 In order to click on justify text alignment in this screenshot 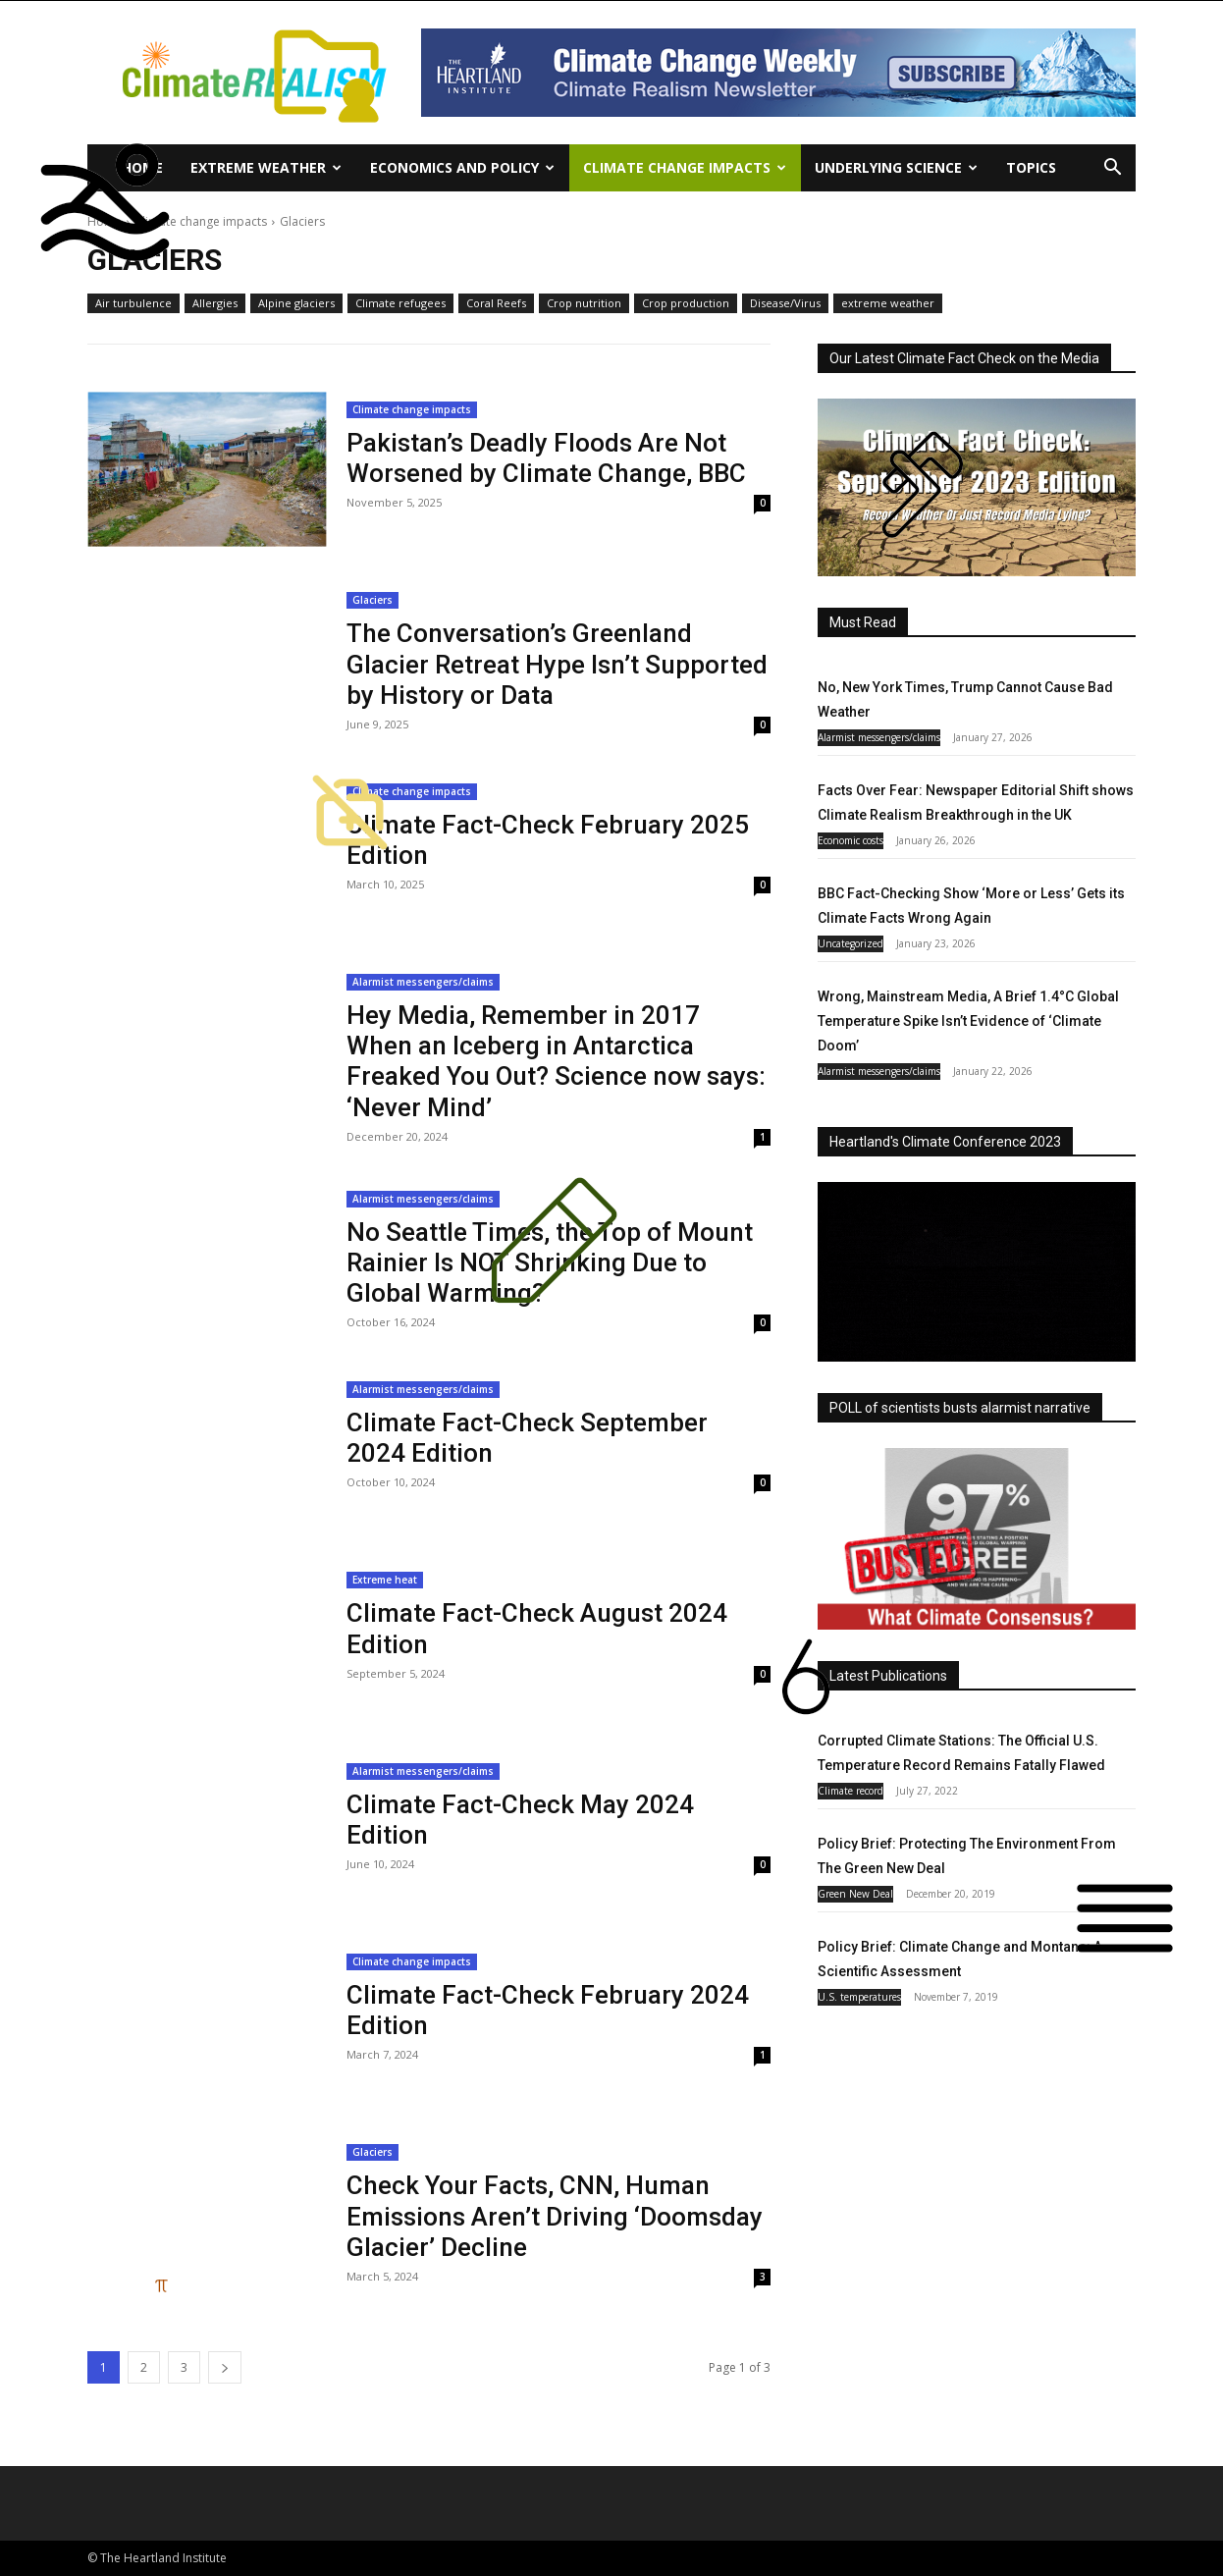, I will do `click(1125, 1920)`.